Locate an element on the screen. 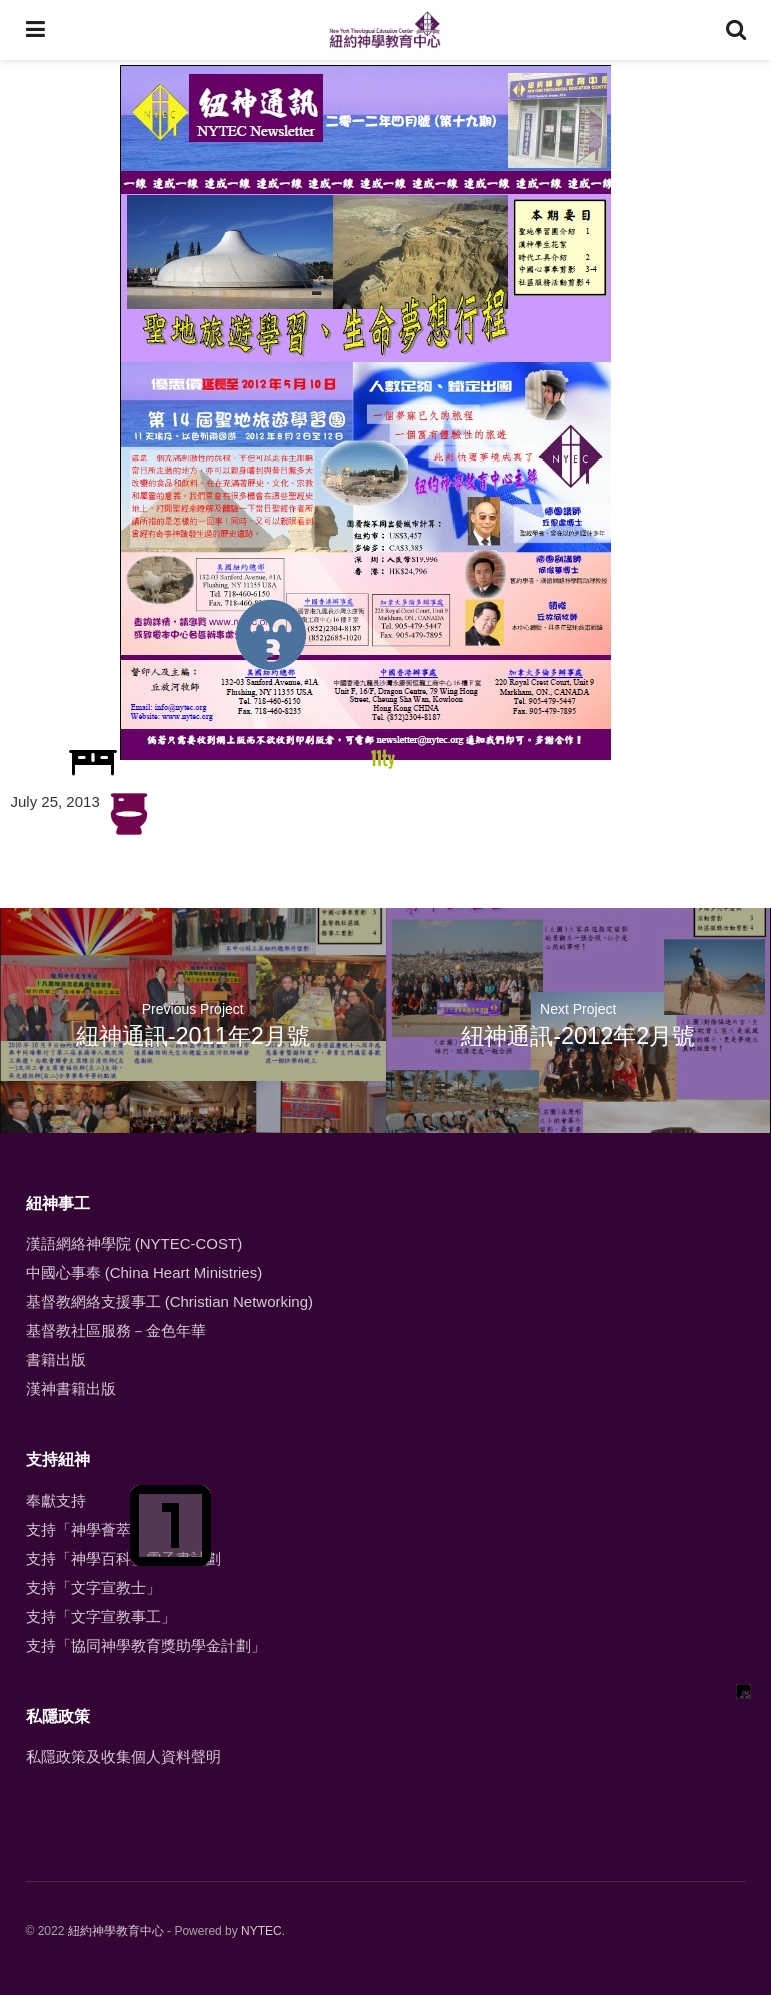 This screenshot has width=771, height=1995. indicates the first item or step in a sequence is located at coordinates (170, 1525).